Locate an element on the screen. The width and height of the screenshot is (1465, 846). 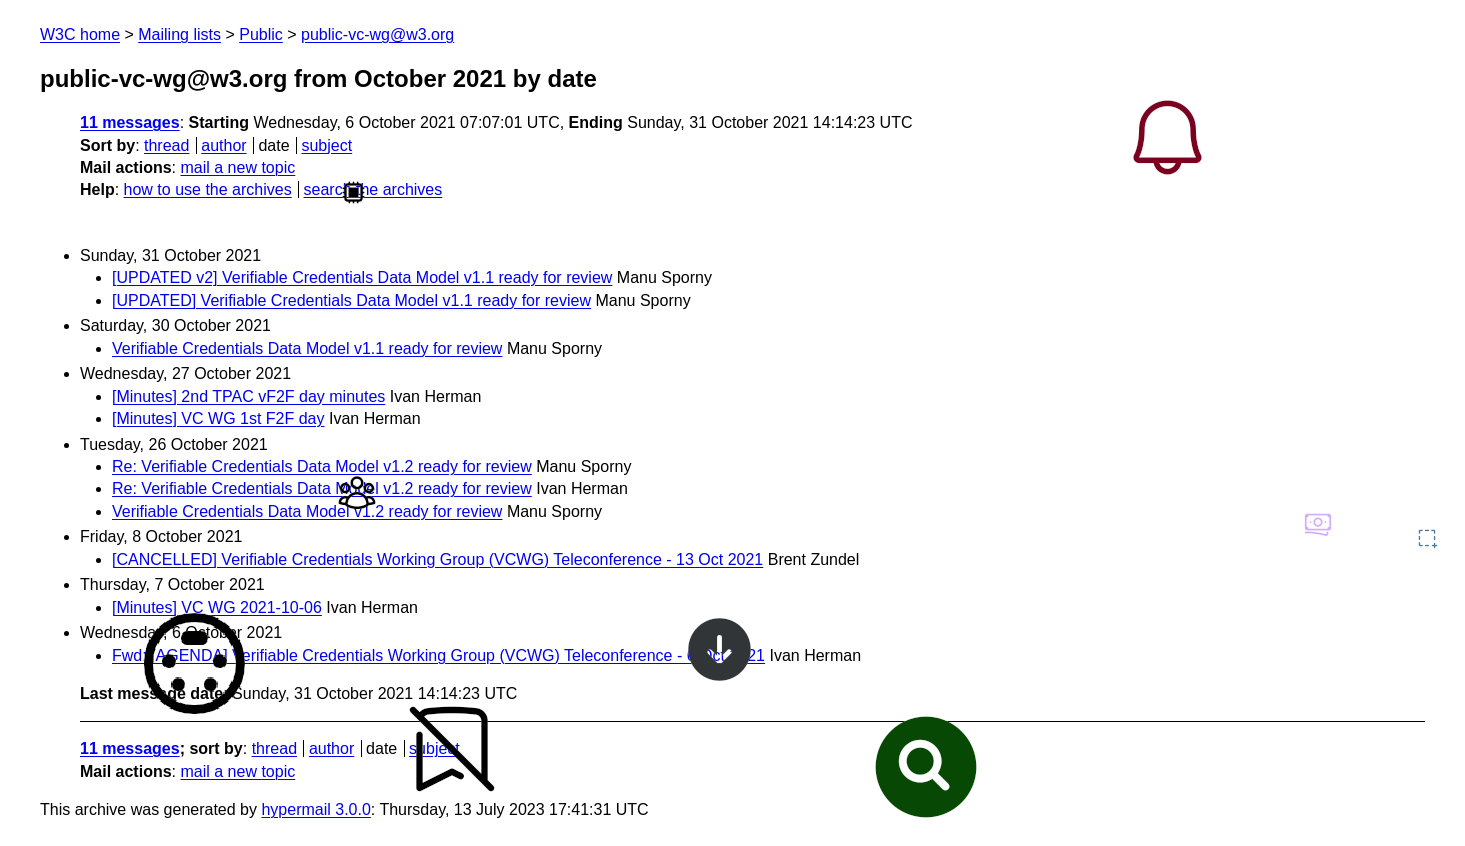
tap to search is located at coordinates (926, 767).